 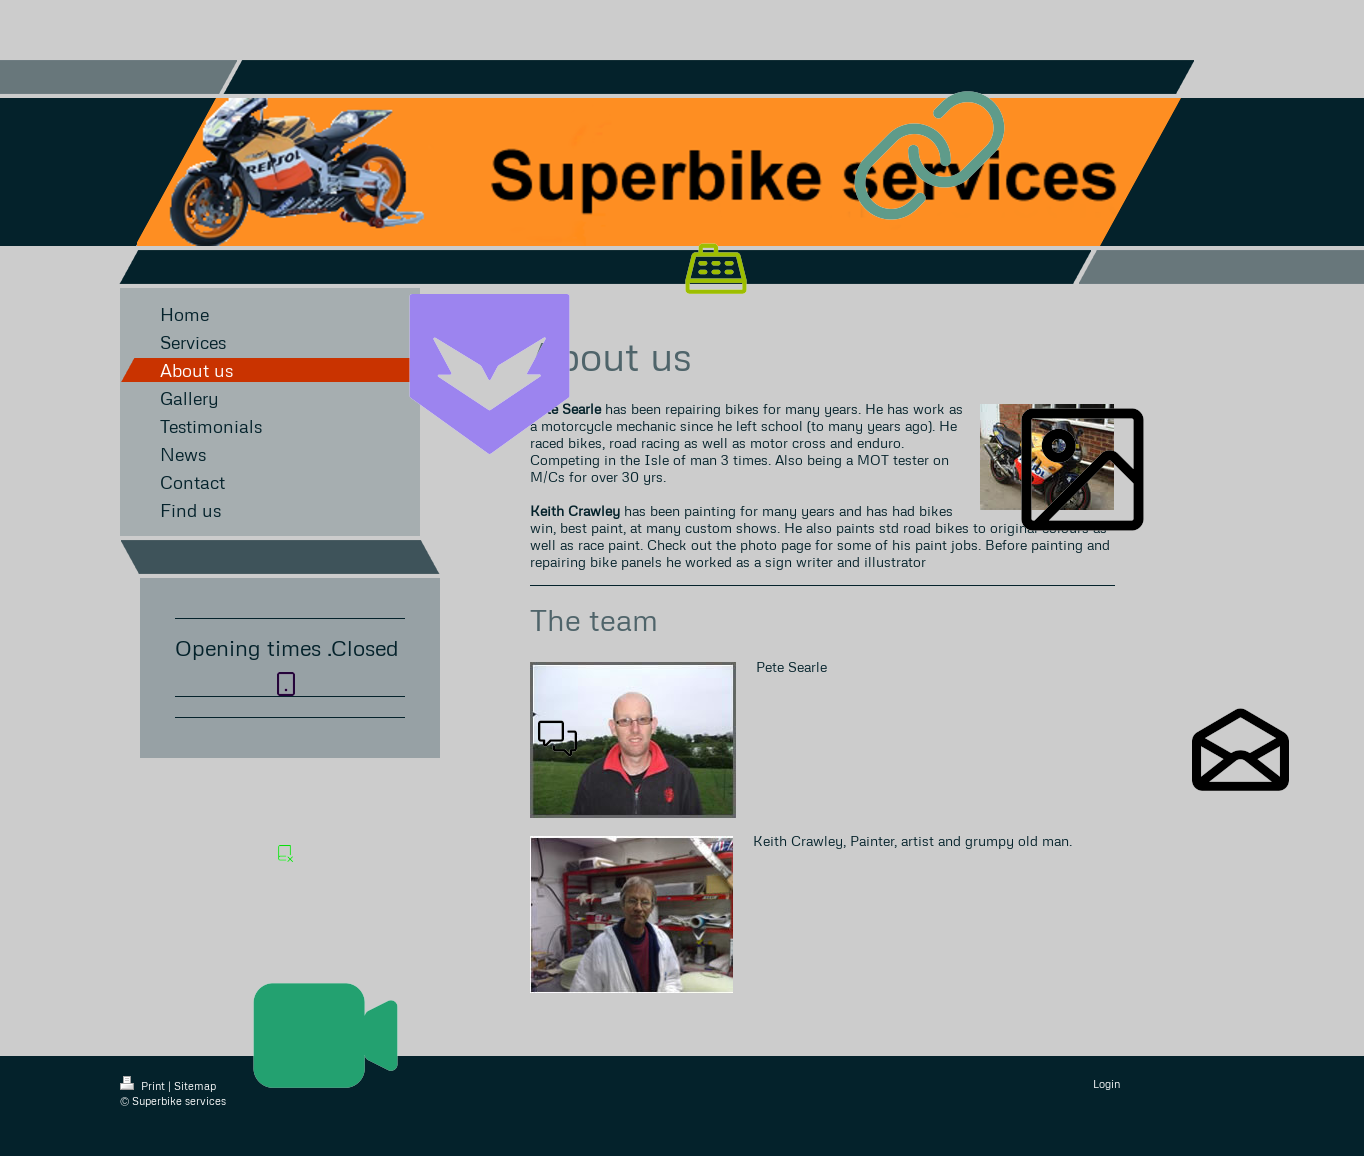 What do you see at coordinates (1240, 754) in the screenshot?
I see `mark message as read` at bounding box center [1240, 754].